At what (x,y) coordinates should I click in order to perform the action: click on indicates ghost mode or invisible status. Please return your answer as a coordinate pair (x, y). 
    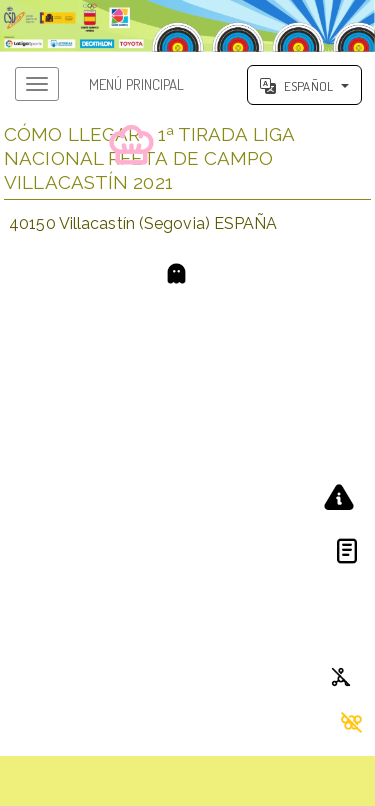
    Looking at the image, I should click on (176, 273).